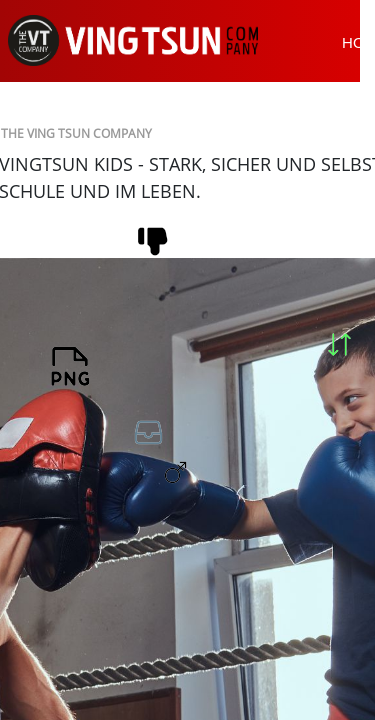 Image resolution: width=375 pixels, height=720 pixels. Describe the element at coordinates (176, 472) in the screenshot. I see `indicates transgender or non-binary gender identity option` at that location.